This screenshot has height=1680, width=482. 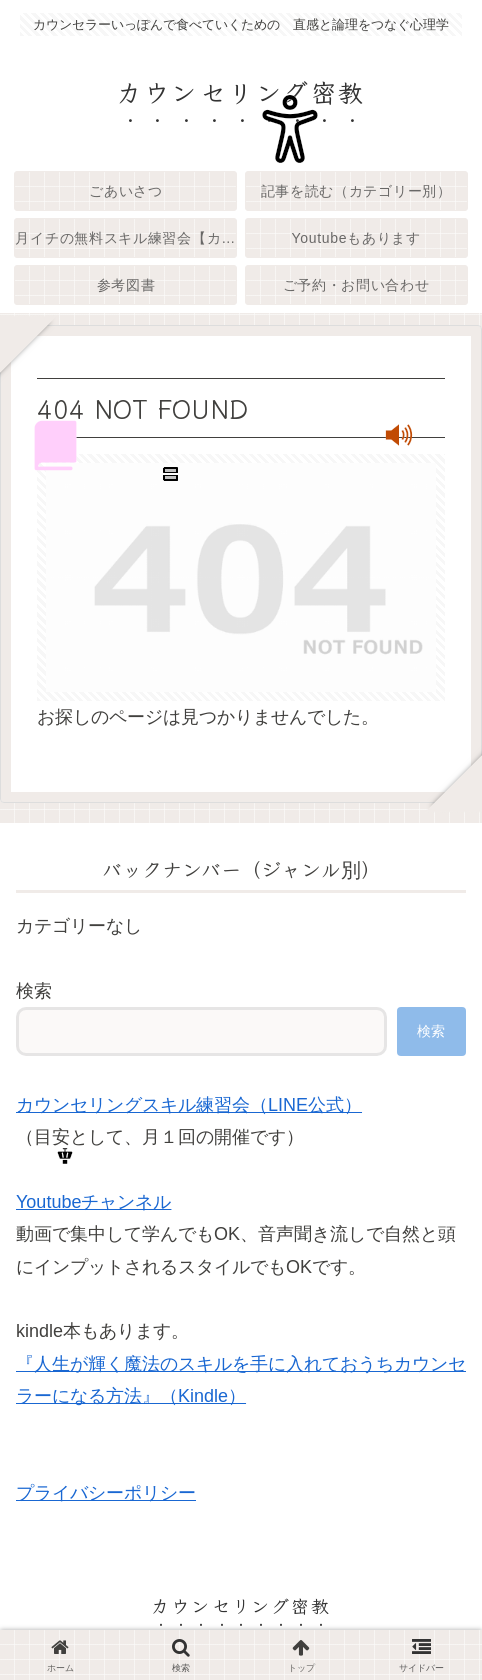 What do you see at coordinates (290, 129) in the screenshot?
I see `access accessibility settings` at bounding box center [290, 129].